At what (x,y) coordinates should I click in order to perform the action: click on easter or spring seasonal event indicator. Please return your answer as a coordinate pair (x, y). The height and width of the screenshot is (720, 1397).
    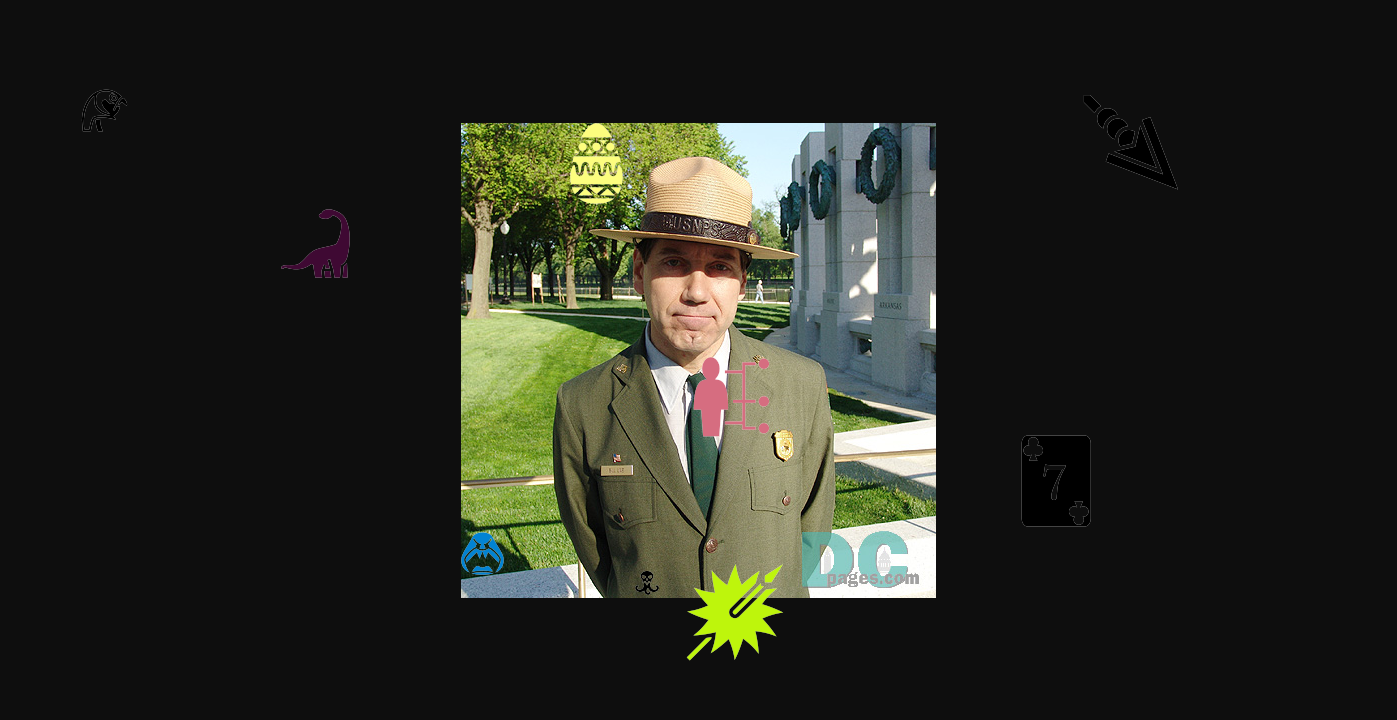
    Looking at the image, I should click on (596, 163).